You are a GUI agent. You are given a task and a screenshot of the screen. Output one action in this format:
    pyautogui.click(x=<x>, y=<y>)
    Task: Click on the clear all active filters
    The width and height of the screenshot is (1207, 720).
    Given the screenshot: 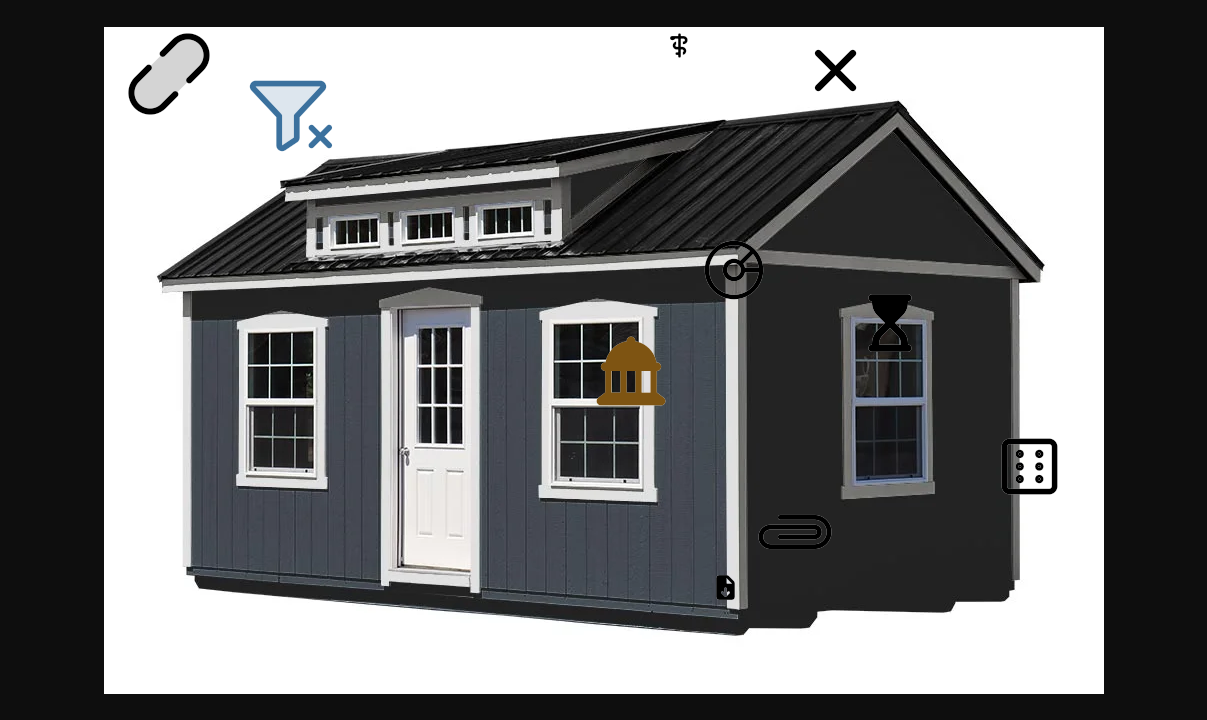 What is the action you would take?
    pyautogui.click(x=288, y=113)
    